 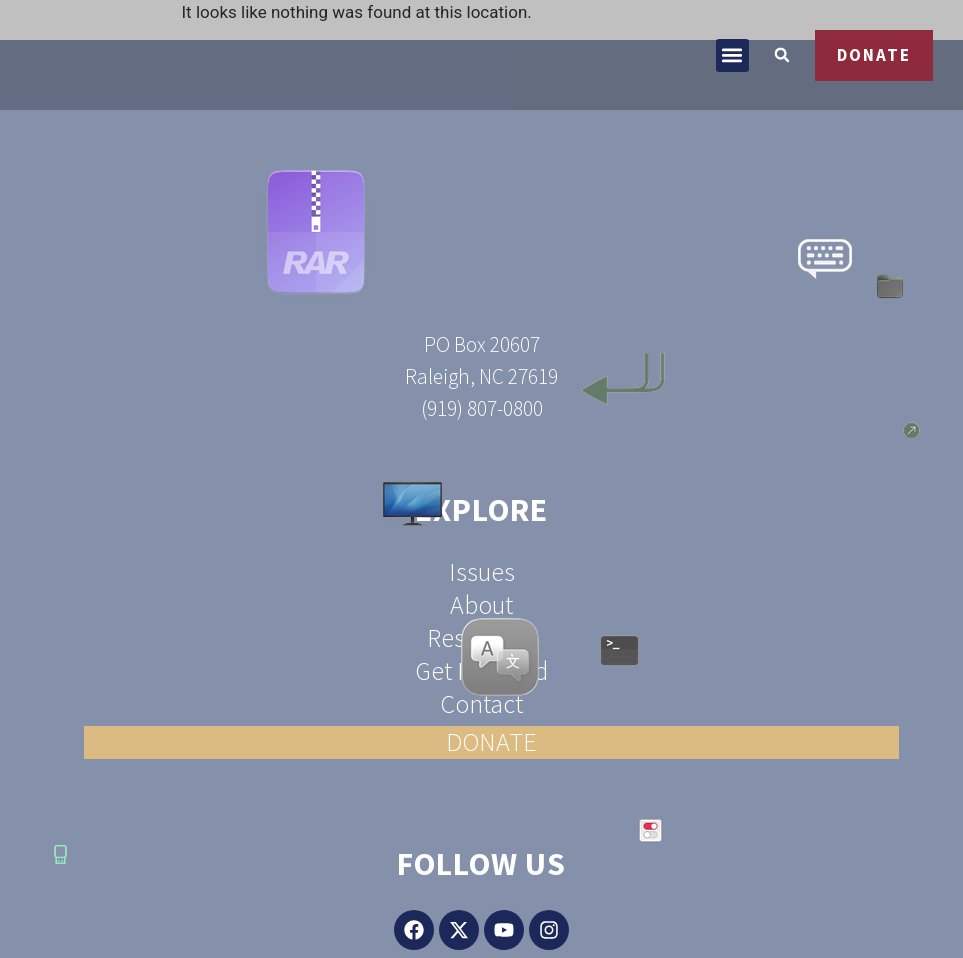 What do you see at coordinates (316, 232) in the screenshot?
I see `a RAR compressed archive file` at bounding box center [316, 232].